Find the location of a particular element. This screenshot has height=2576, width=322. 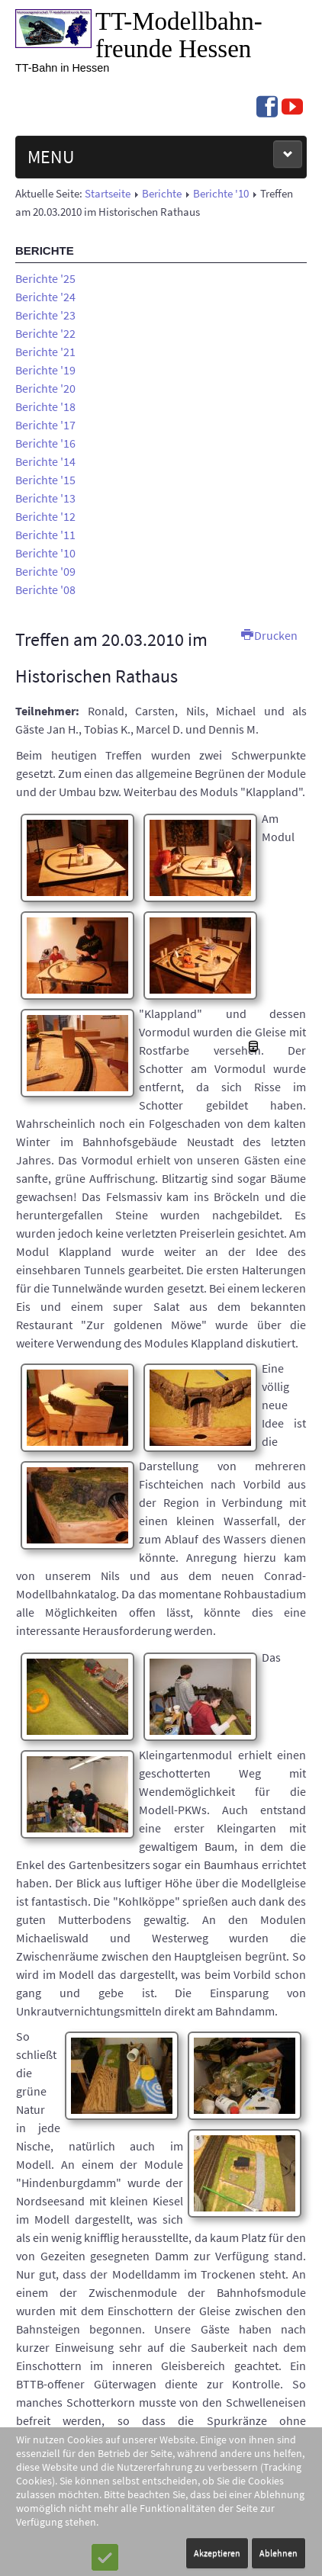

get railway or train directions is located at coordinates (253, 1047).